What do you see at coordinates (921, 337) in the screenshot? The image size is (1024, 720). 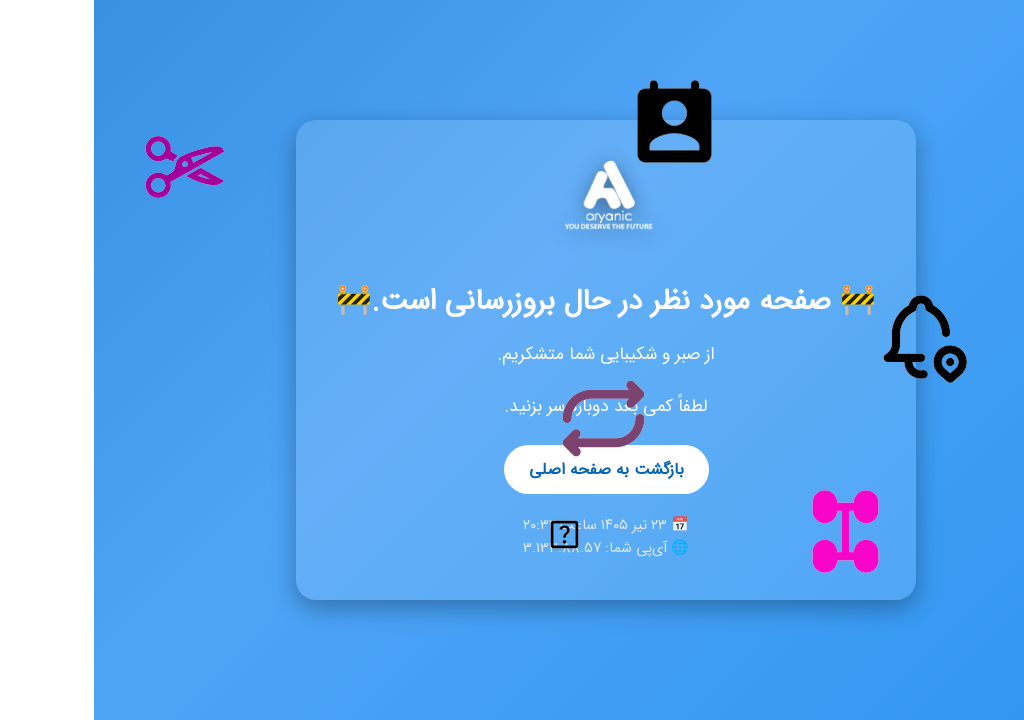 I see `pin a notification to keep it visible` at bounding box center [921, 337].